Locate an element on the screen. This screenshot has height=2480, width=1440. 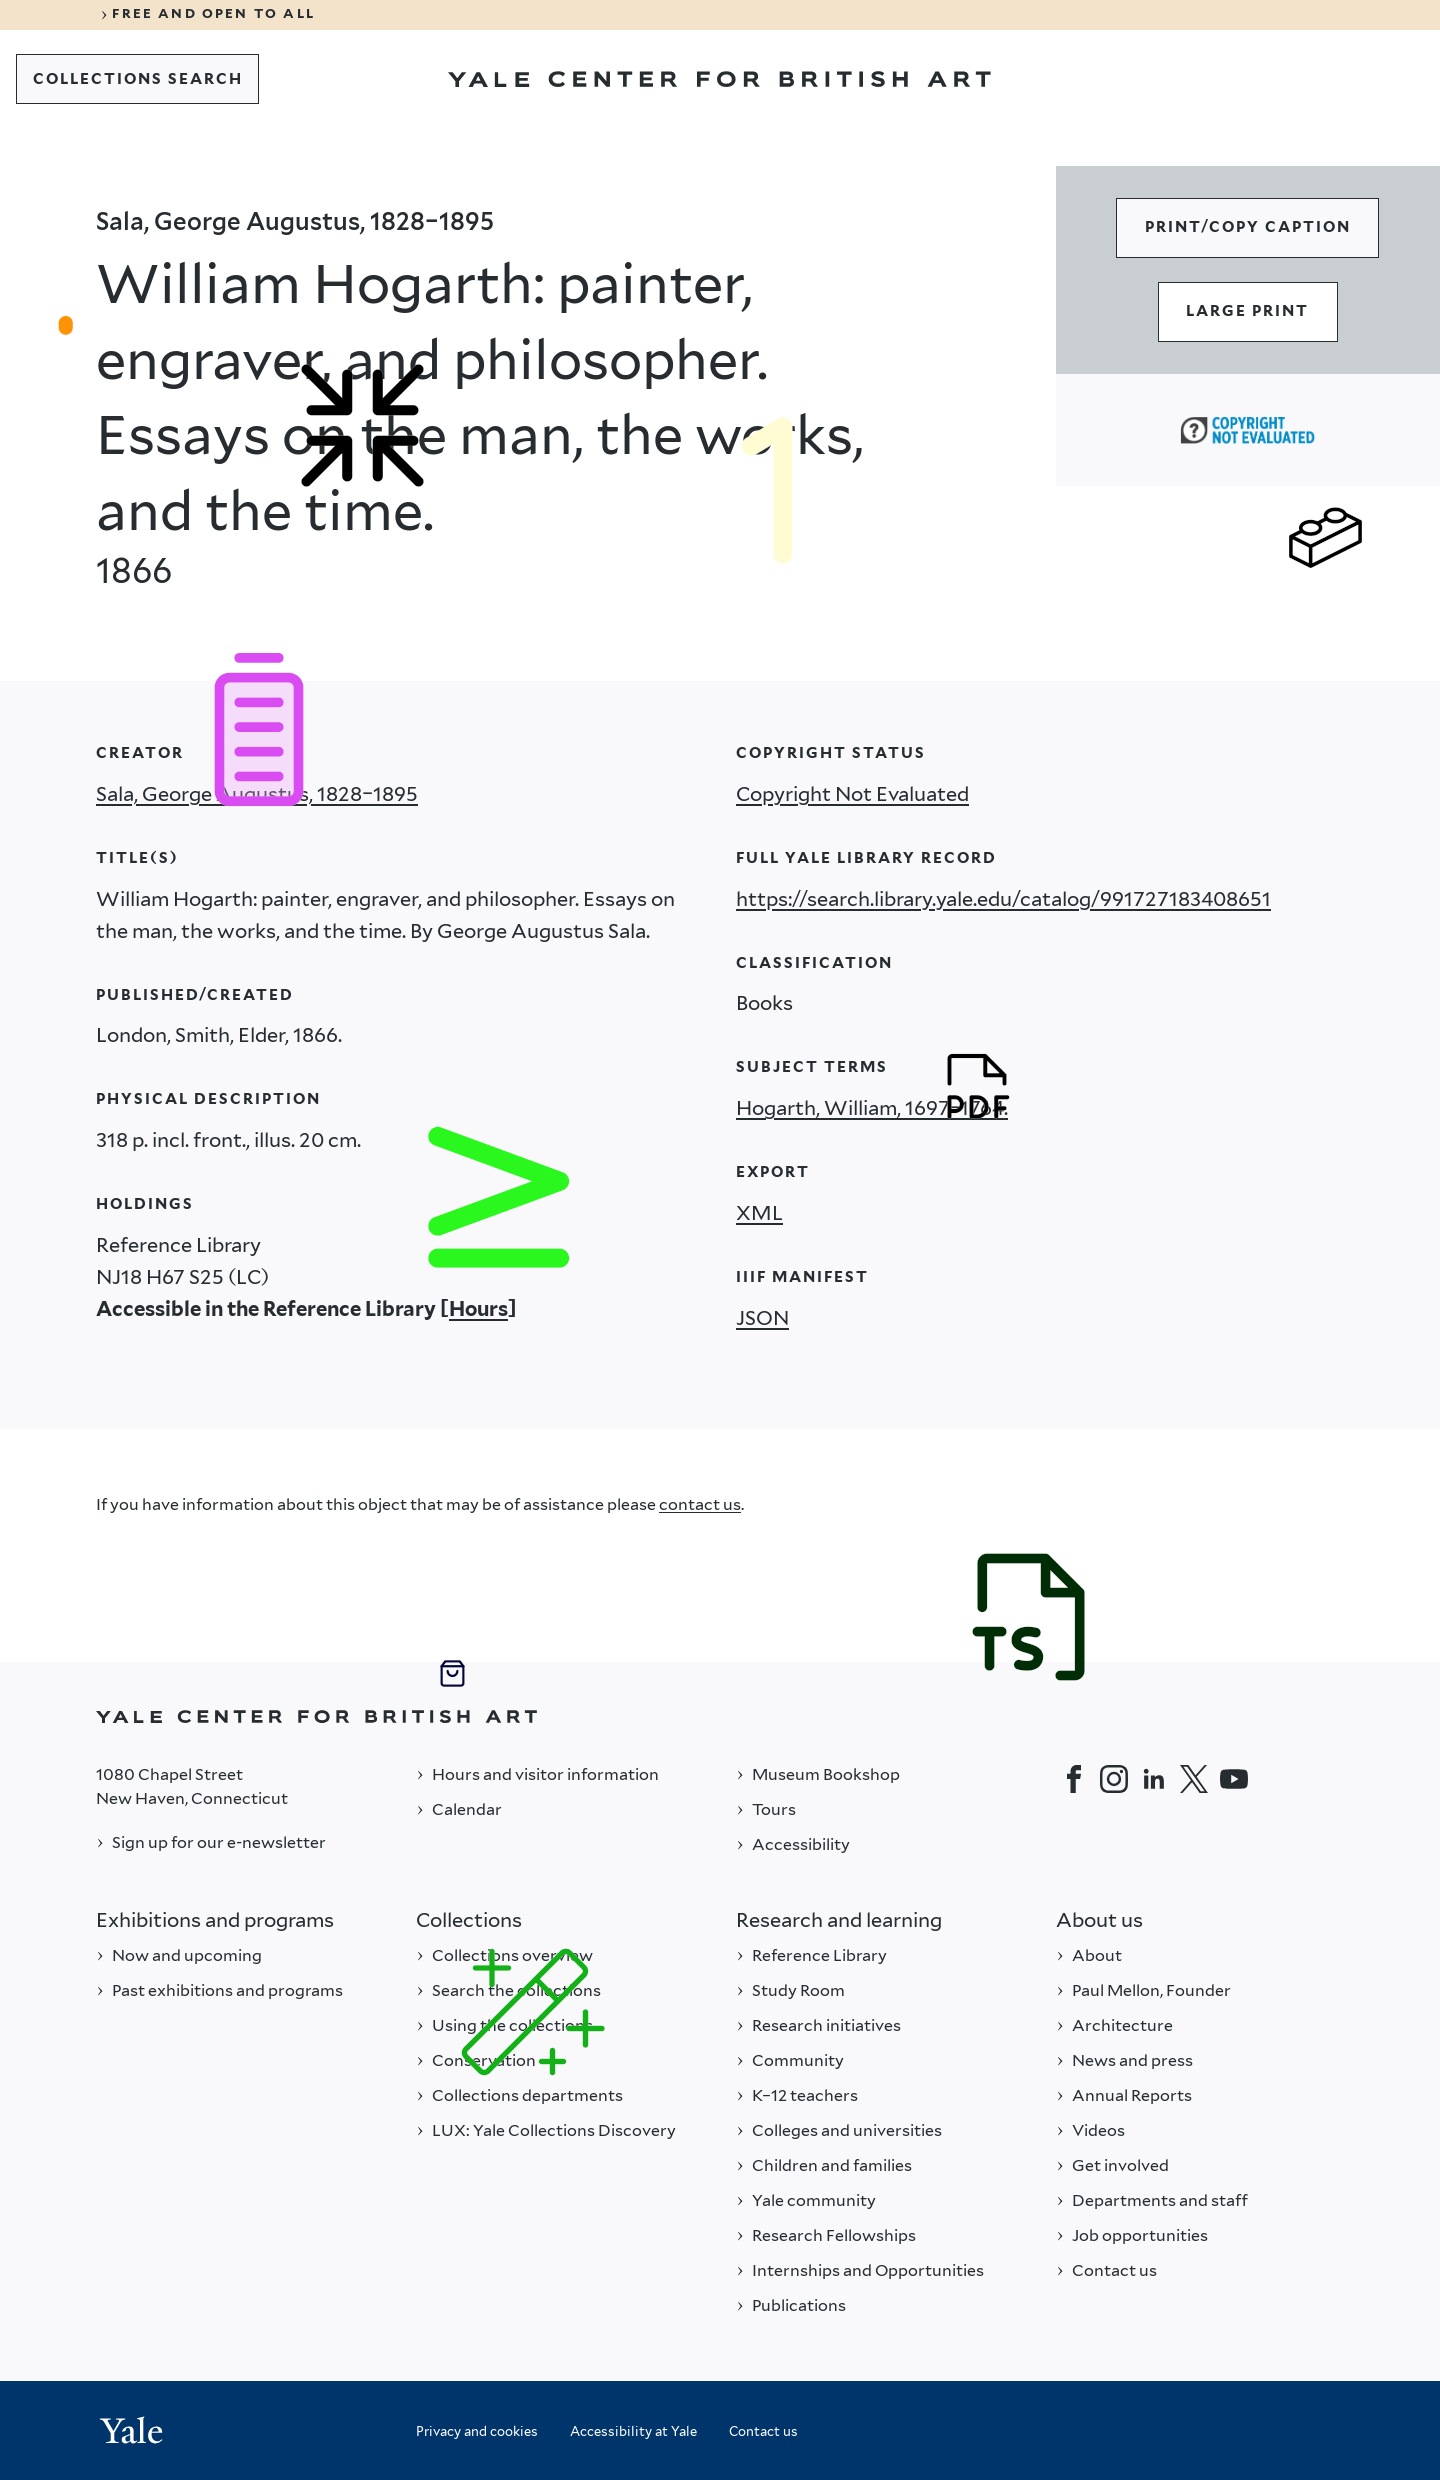
view your shopping cart is located at coordinates (452, 1673).